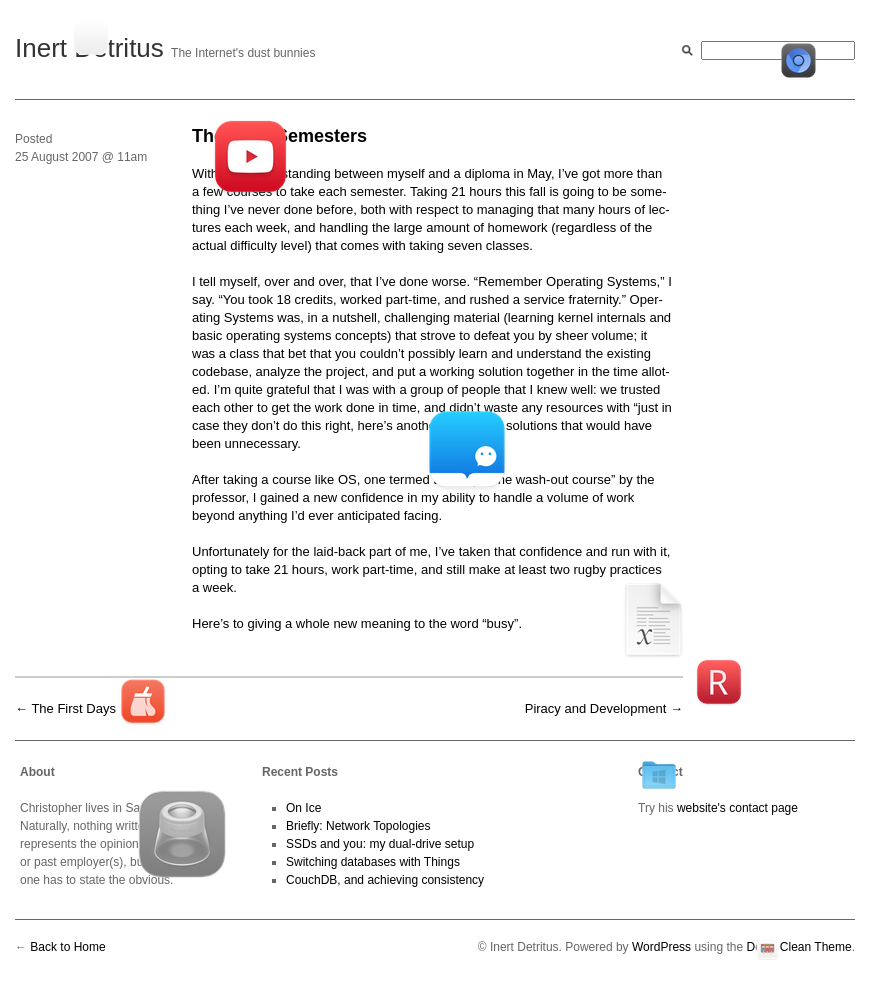 The width and height of the screenshot is (870, 984). What do you see at coordinates (767, 948) in the screenshot?
I see `open keyrack password manager` at bounding box center [767, 948].